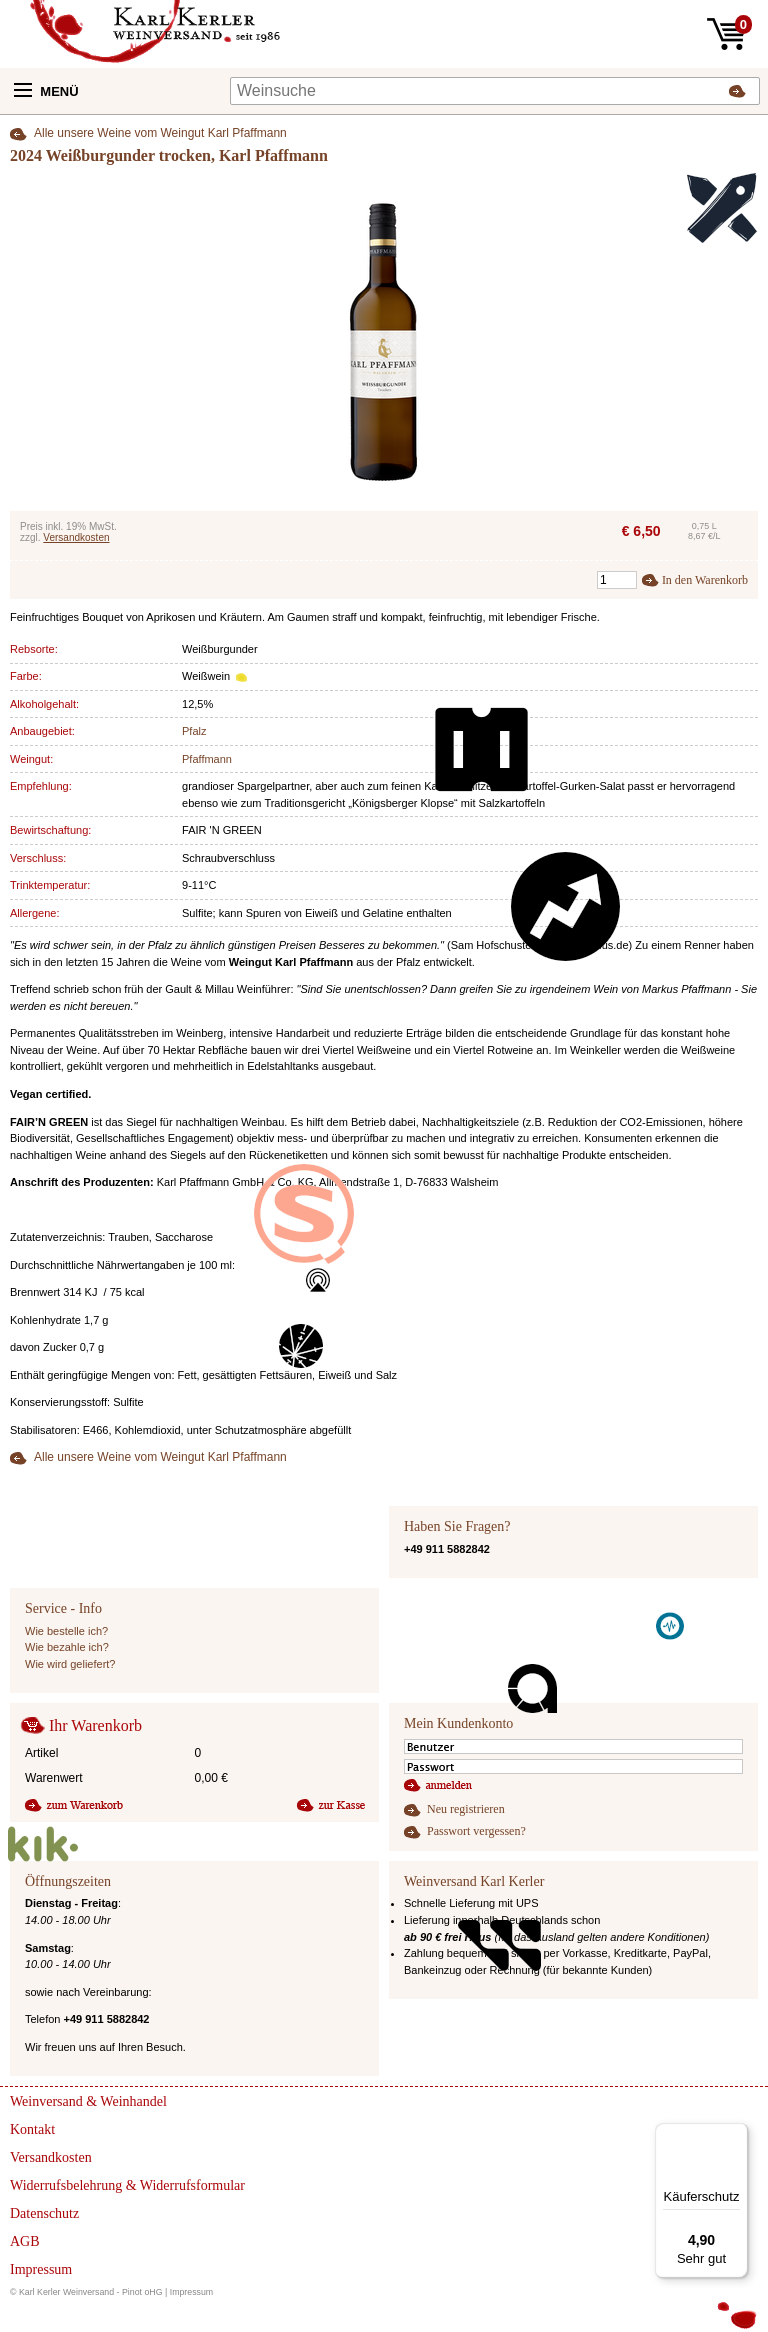 This screenshot has height=2332, width=768. What do you see at coordinates (499, 1945) in the screenshot?
I see `western digital brand logo` at bounding box center [499, 1945].